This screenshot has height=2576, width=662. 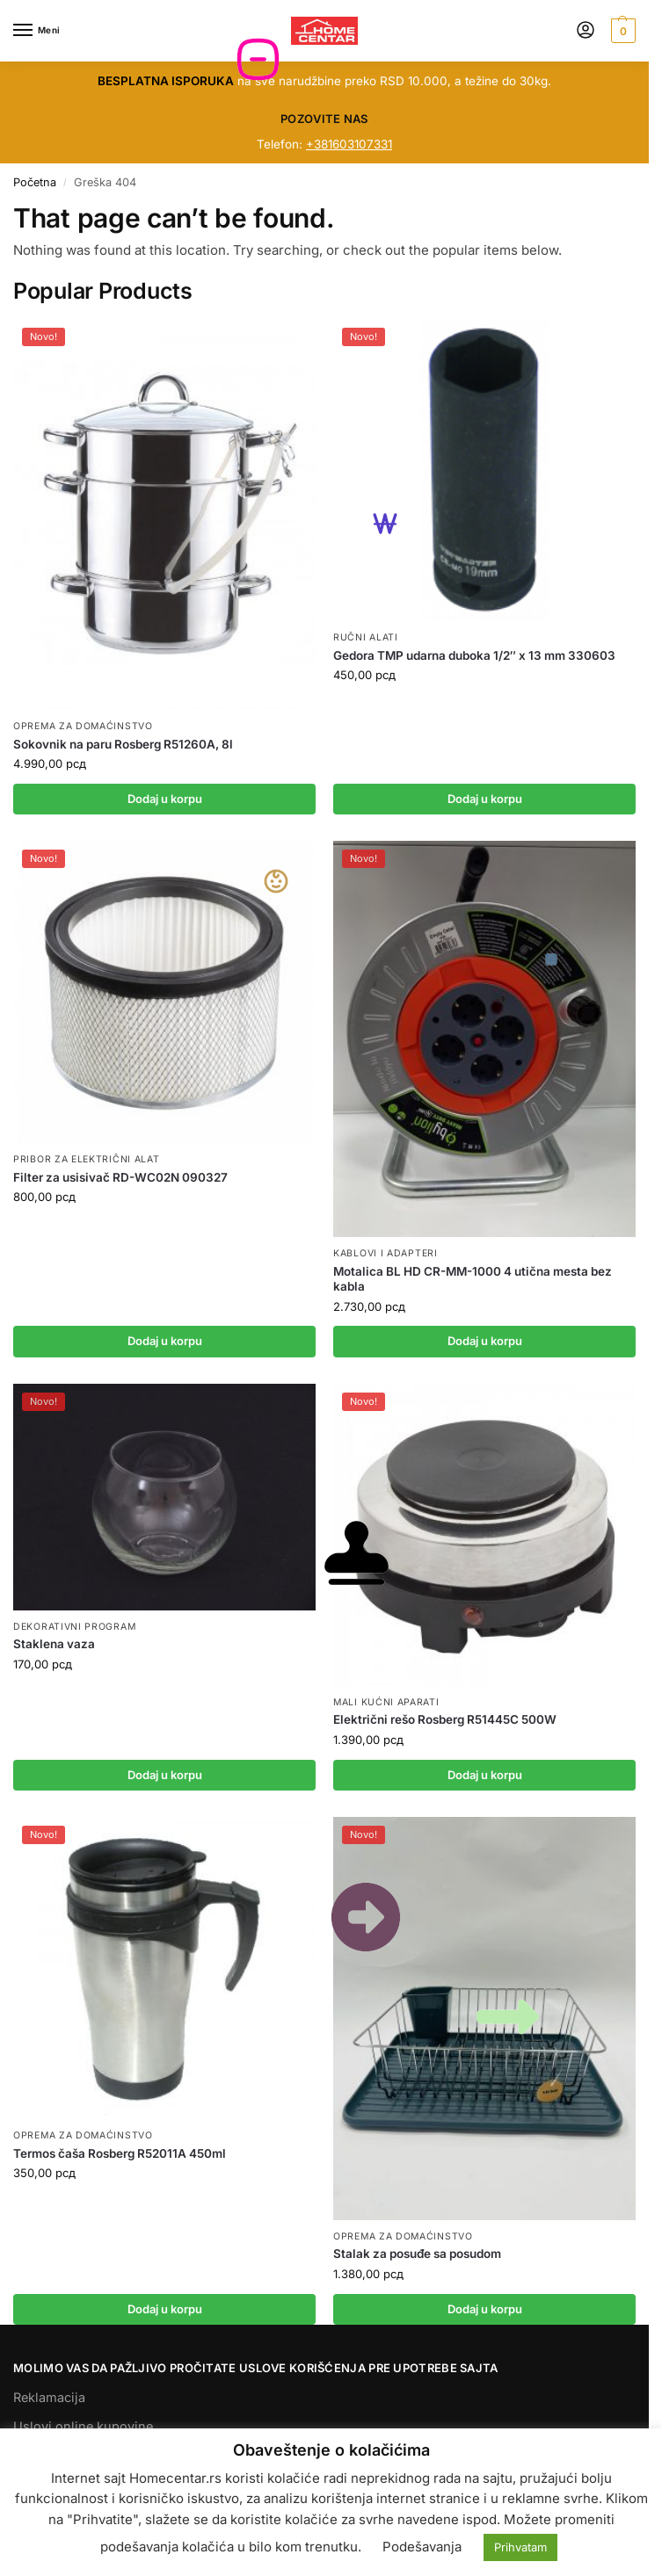 I want to click on go to next item or step, so click(x=366, y=1917).